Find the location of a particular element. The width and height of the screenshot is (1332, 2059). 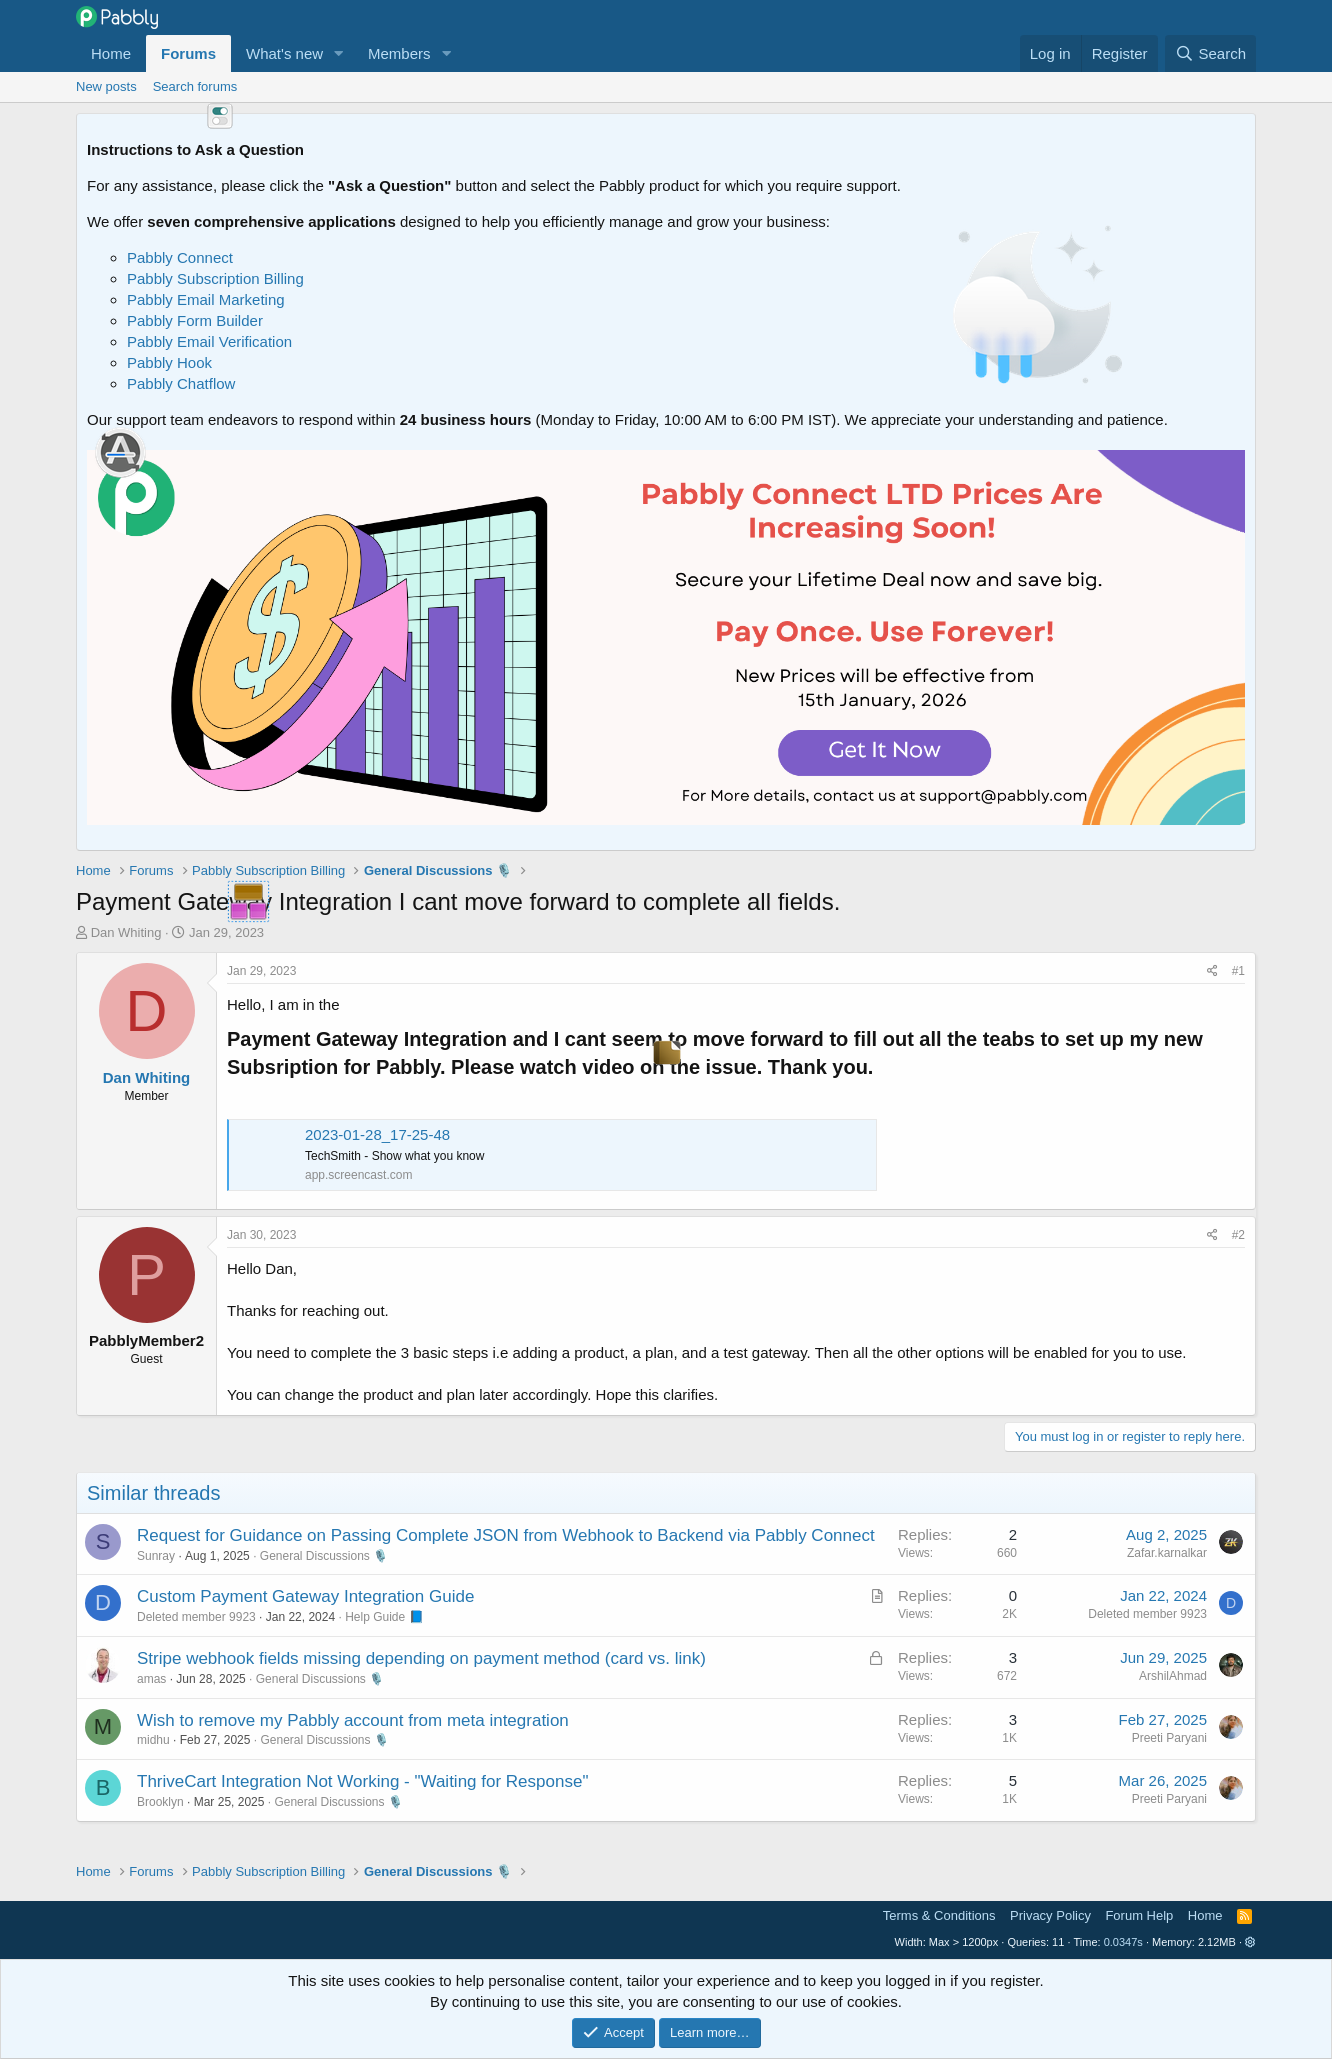

open the software update manager is located at coordinates (120, 452).